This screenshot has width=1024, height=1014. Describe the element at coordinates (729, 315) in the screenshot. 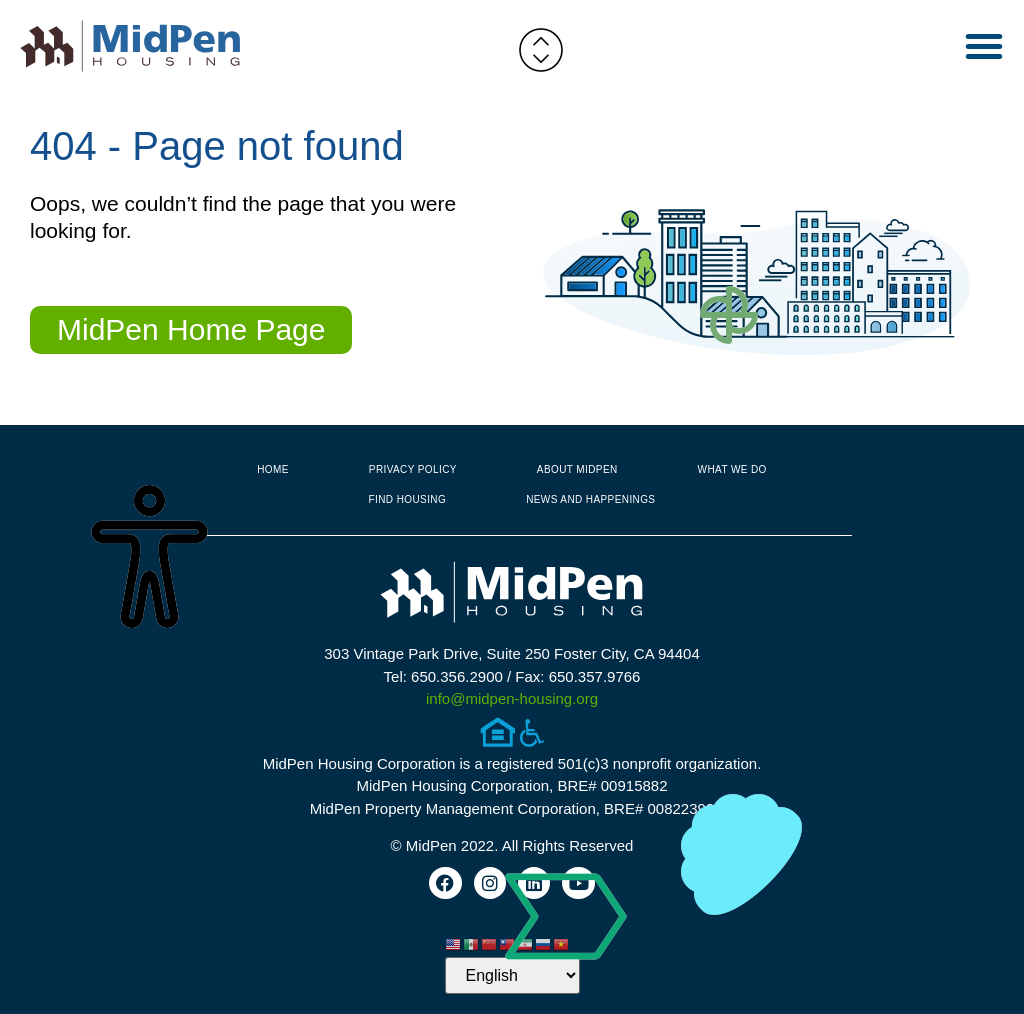

I see `open google photos app` at that location.